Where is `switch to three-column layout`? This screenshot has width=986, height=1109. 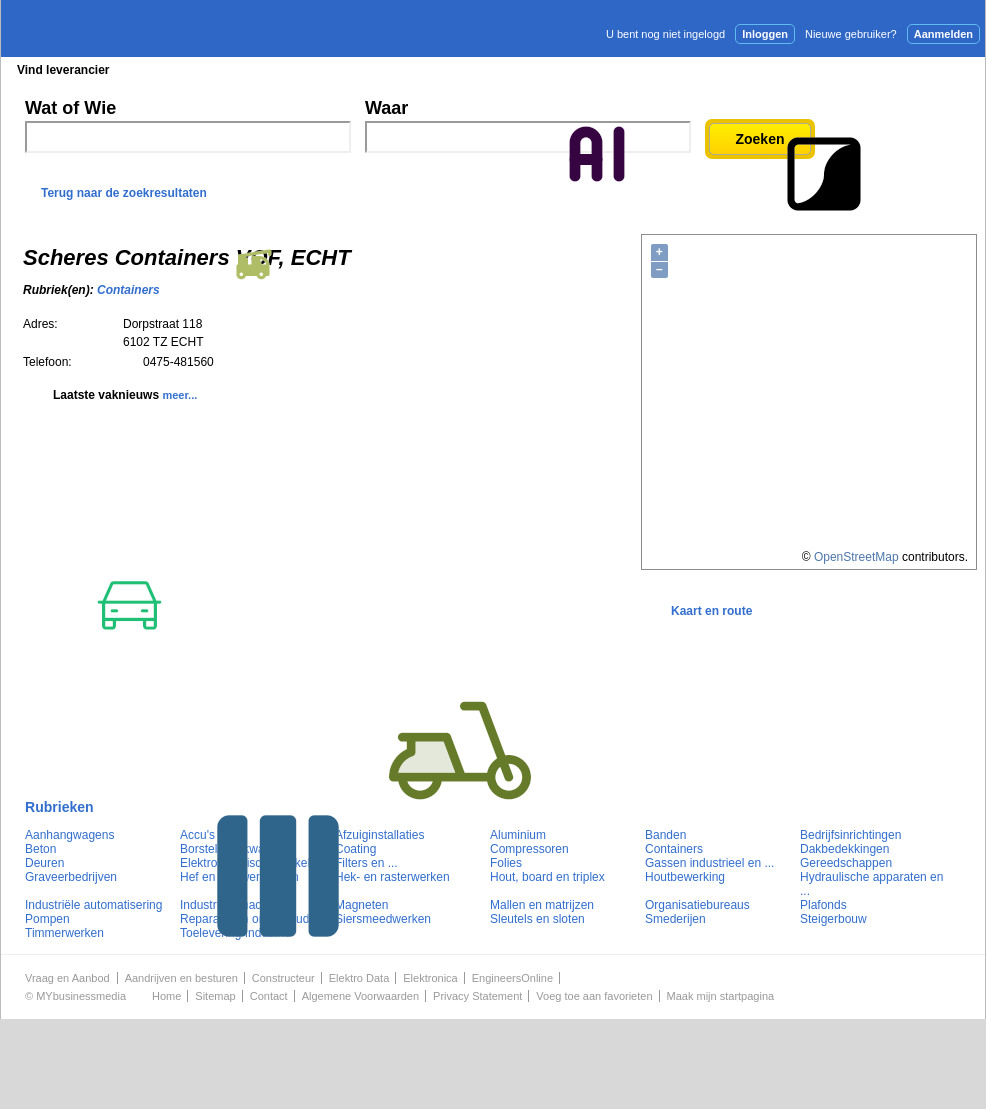 switch to three-column layout is located at coordinates (278, 876).